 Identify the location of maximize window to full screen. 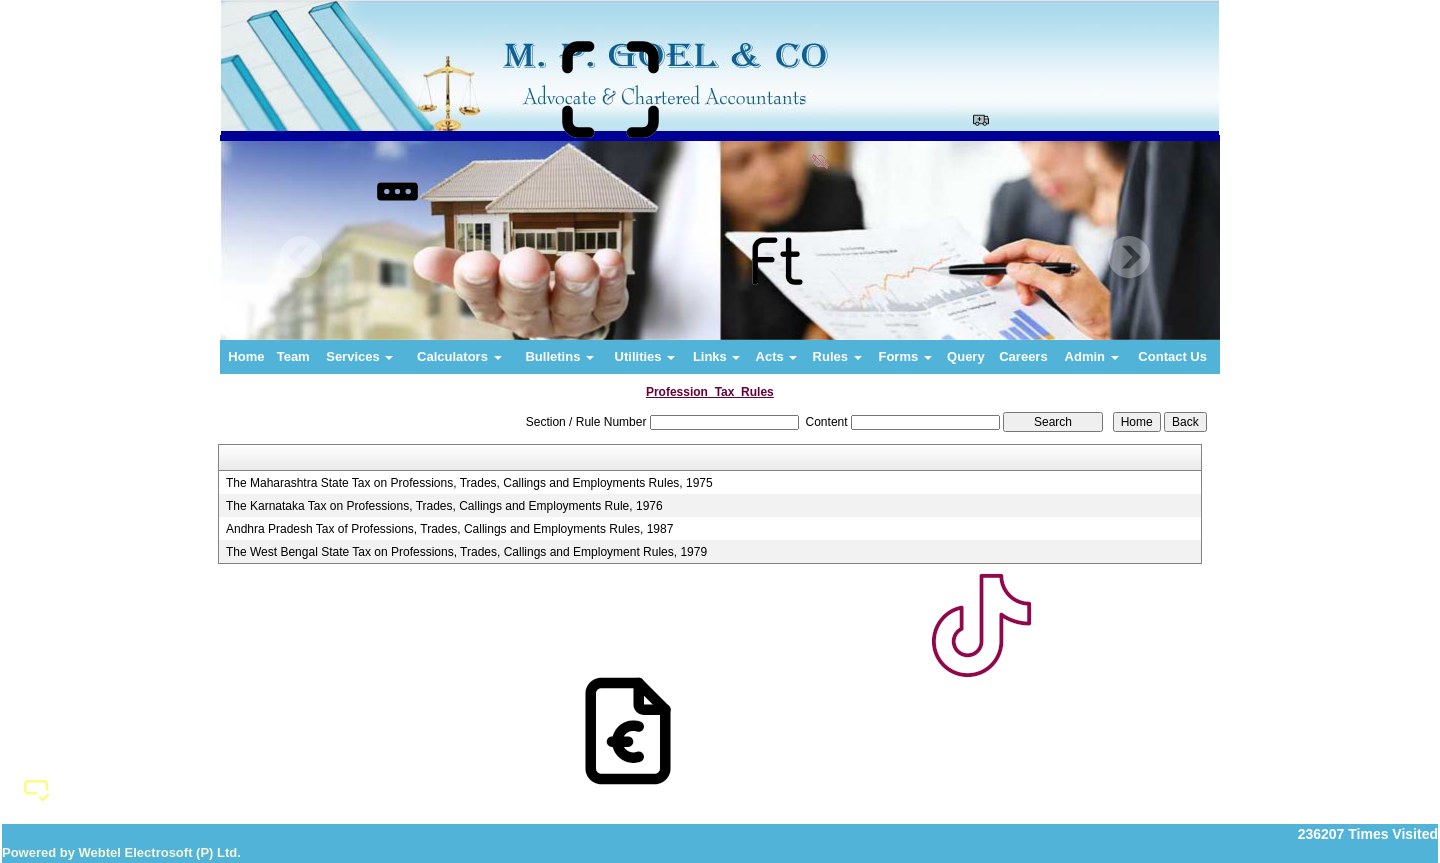
(610, 89).